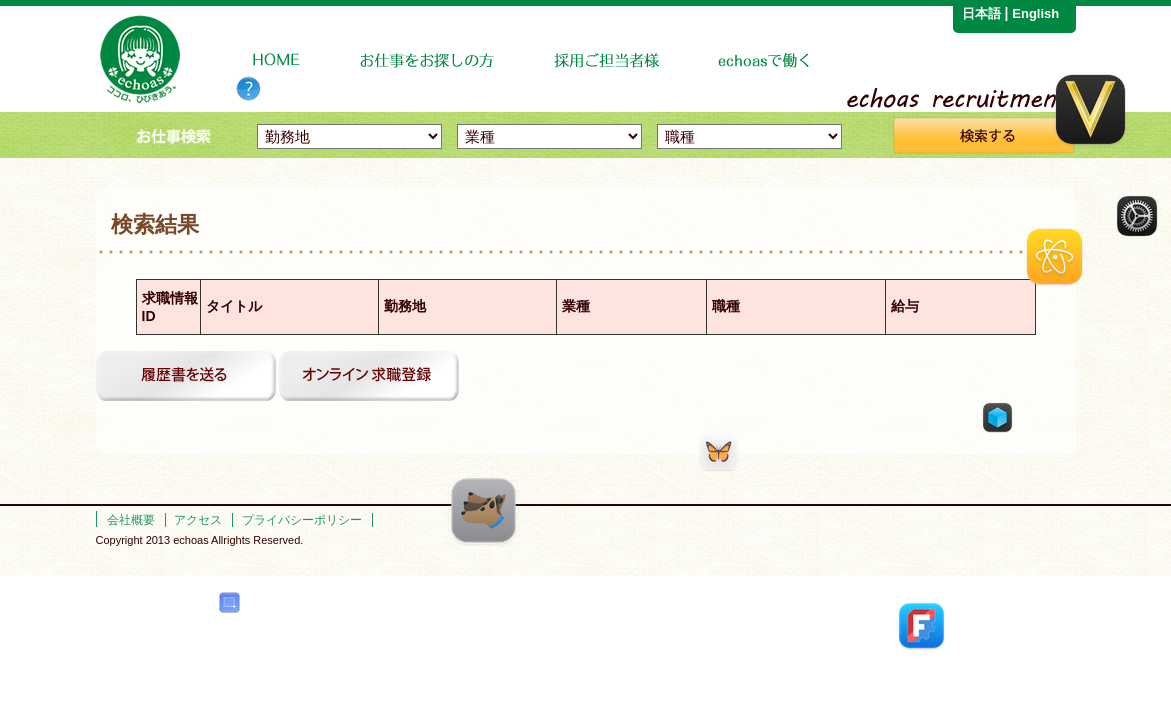 This screenshot has width=1171, height=720. What do you see at coordinates (229, 602) in the screenshot?
I see `take a screenshot` at bounding box center [229, 602].